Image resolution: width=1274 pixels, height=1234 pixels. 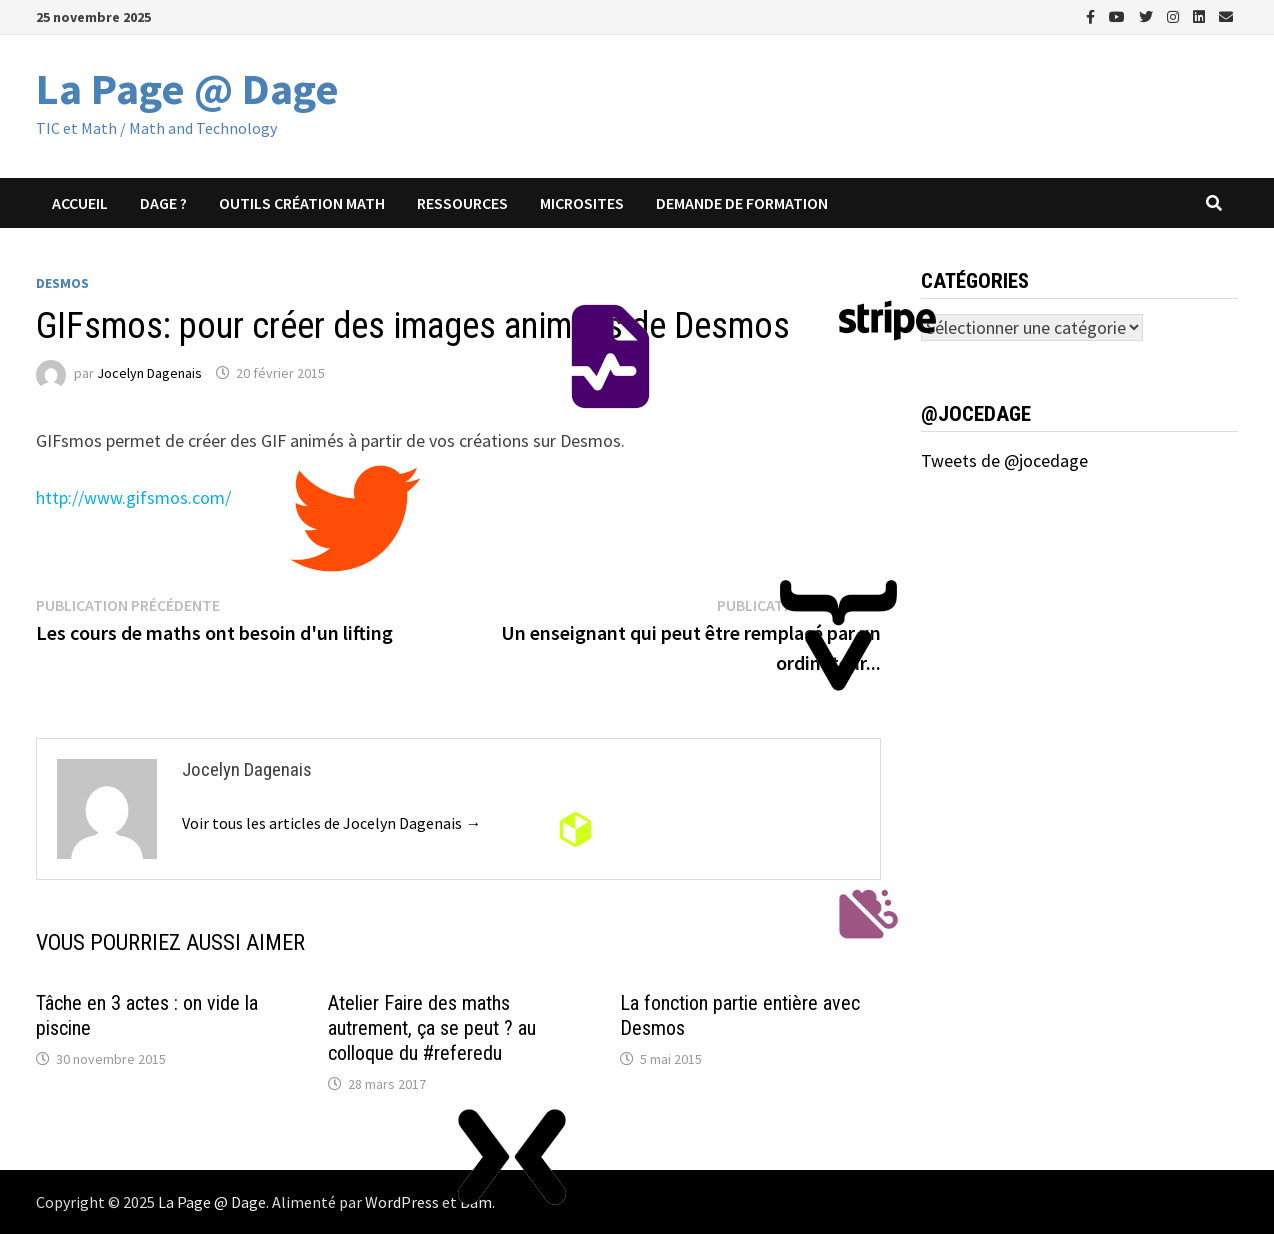 What do you see at coordinates (887, 320) in the screenshot?
I see `Stripe payment integration` at bounding box center [887, 320].